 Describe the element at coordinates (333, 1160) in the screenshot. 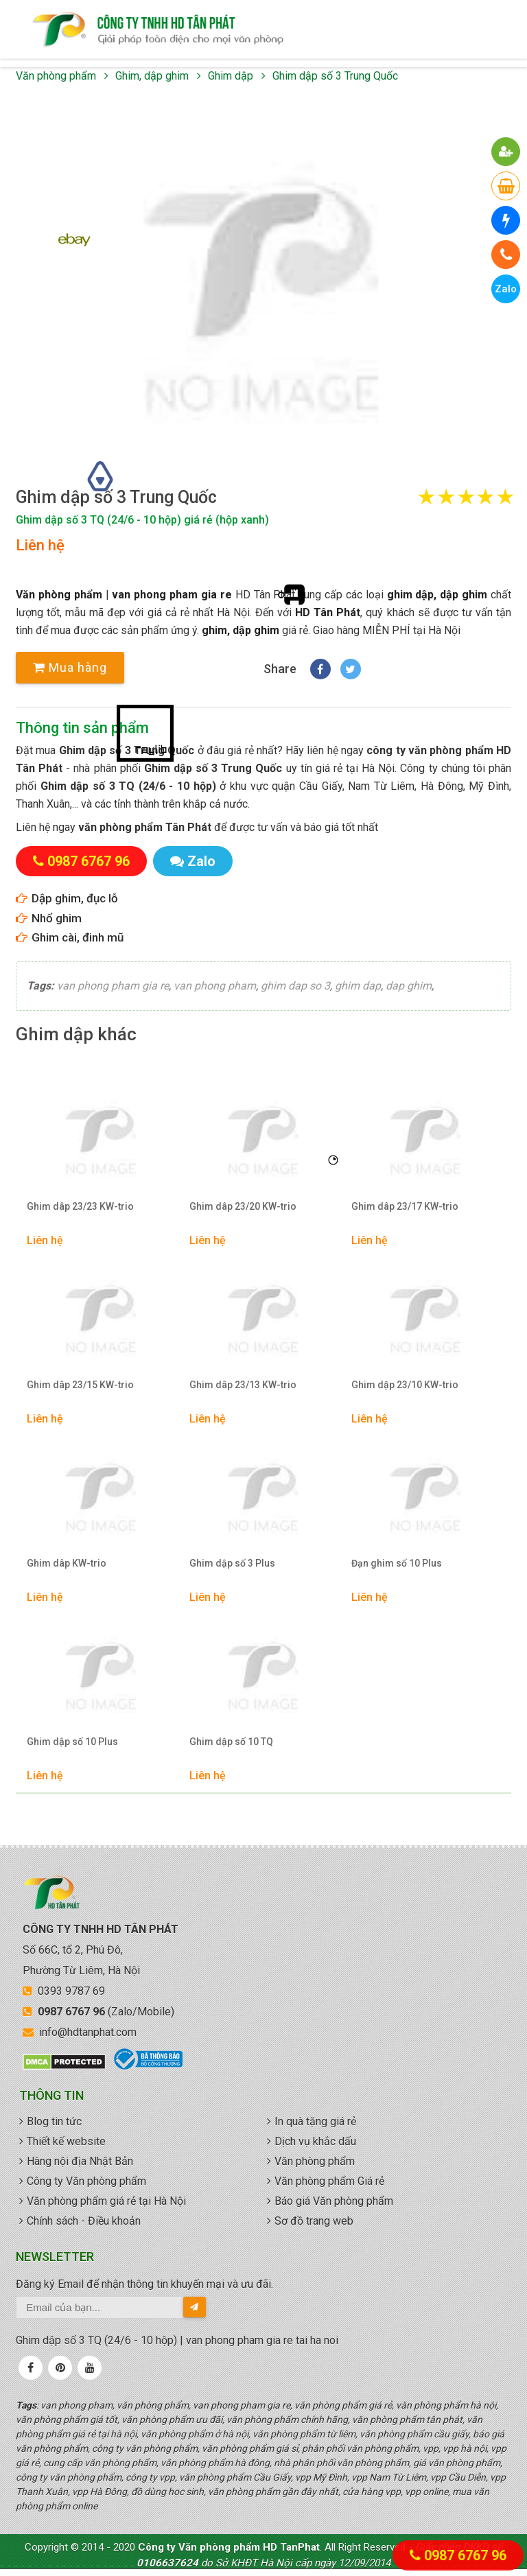

I see `indicates 25% progress or completion` at that location.